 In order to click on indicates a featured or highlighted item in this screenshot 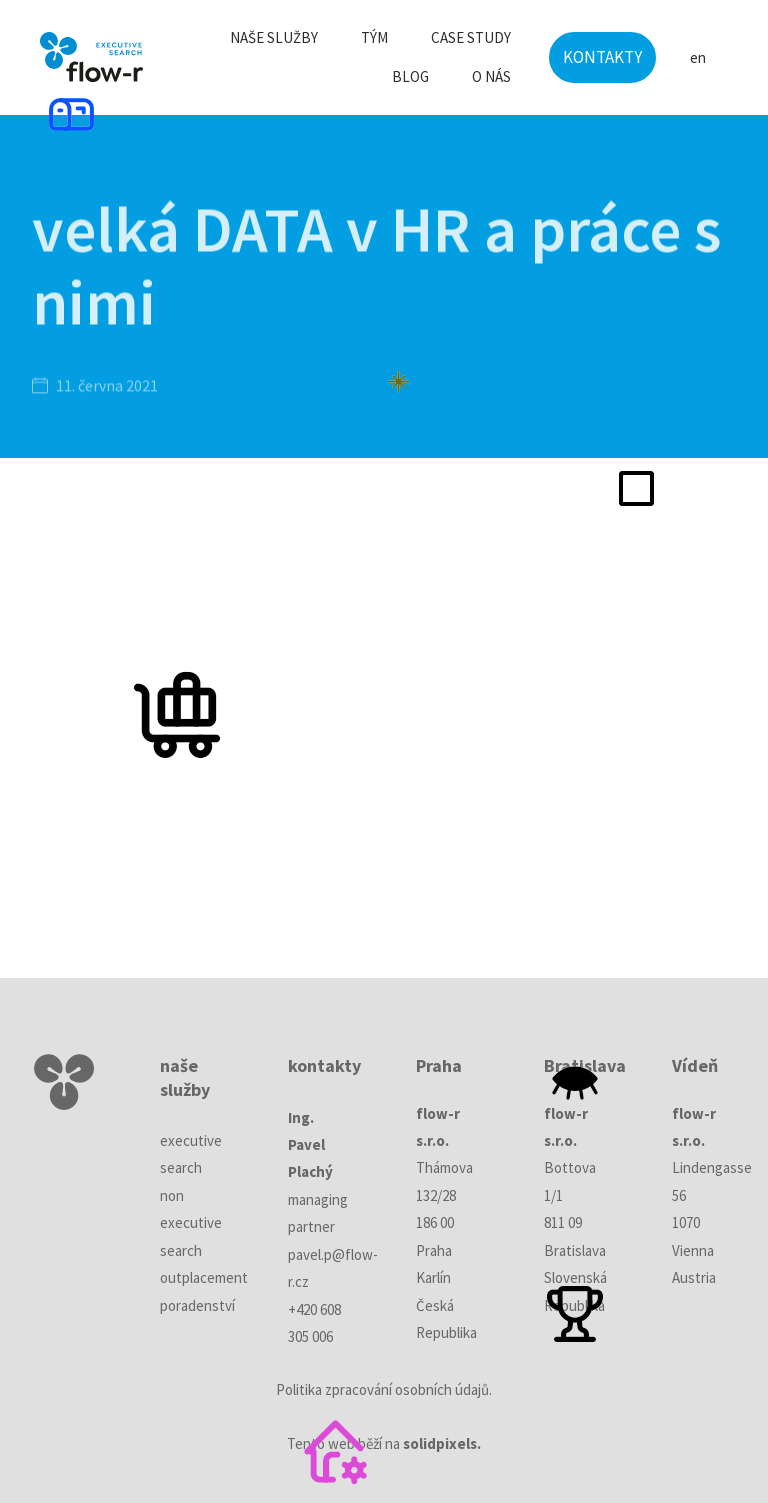, I will do `click(399, 382)`.